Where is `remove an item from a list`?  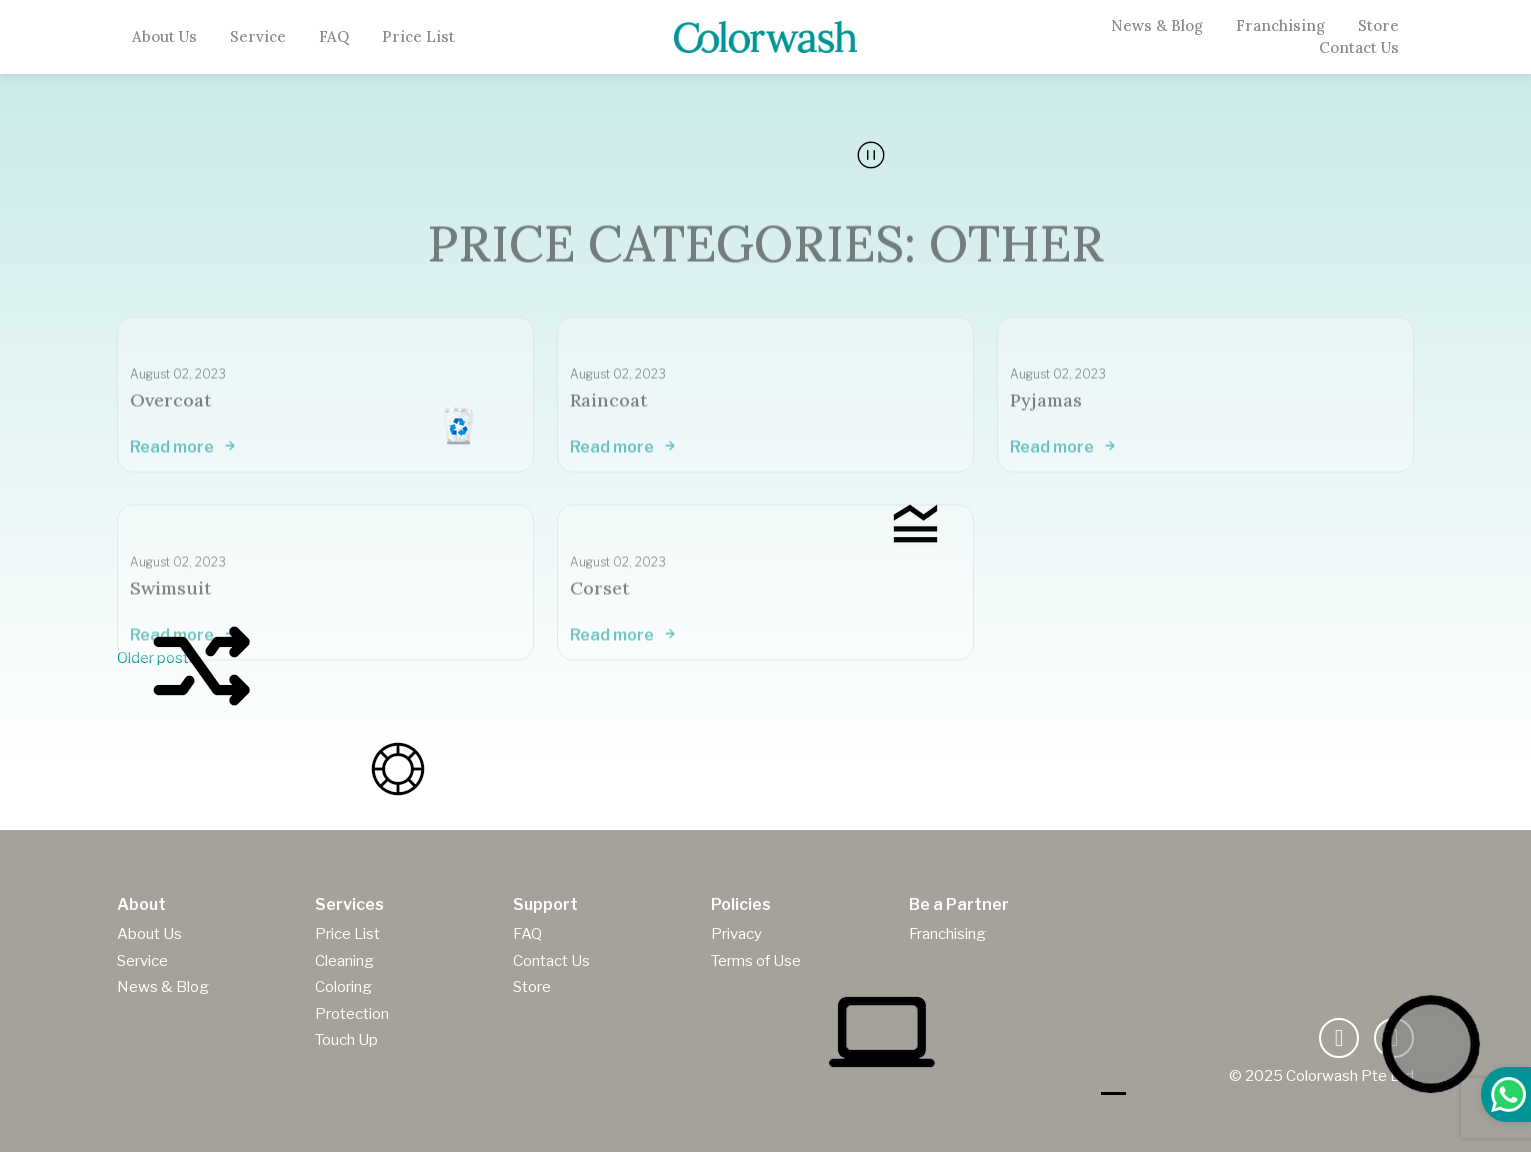
remove an item from a list is located at coordinates (1113, 1093).